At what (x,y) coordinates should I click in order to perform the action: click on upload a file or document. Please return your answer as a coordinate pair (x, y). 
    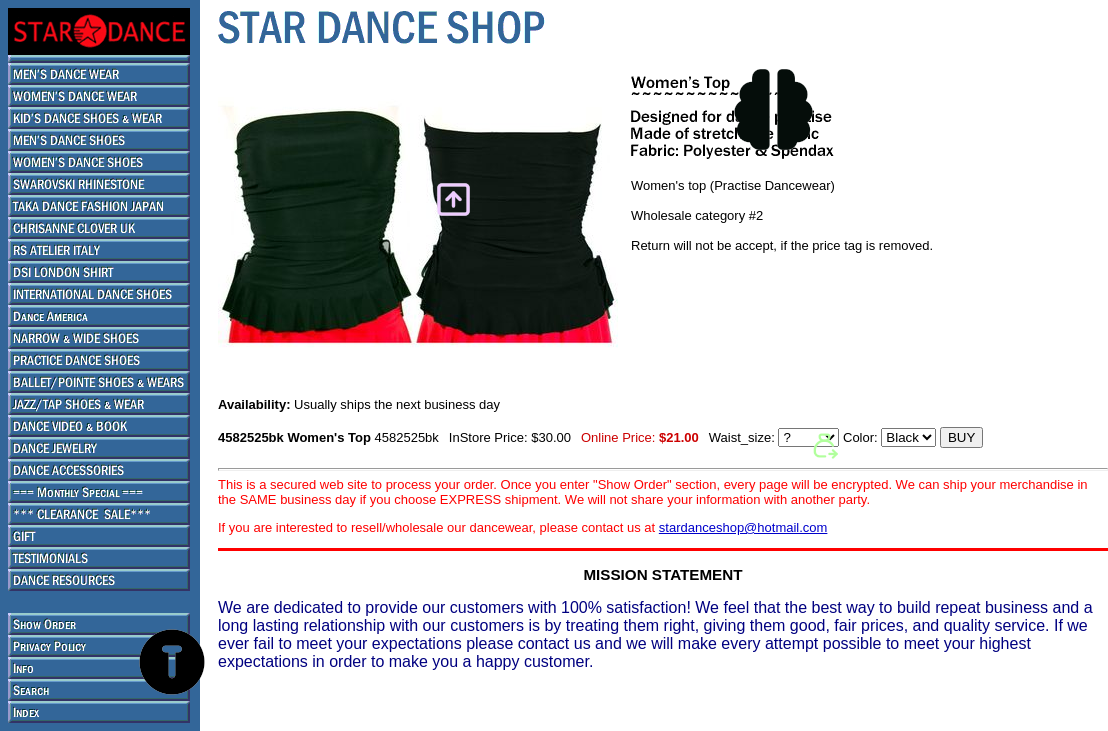
    Looking at the image, I should click on (453, 199).